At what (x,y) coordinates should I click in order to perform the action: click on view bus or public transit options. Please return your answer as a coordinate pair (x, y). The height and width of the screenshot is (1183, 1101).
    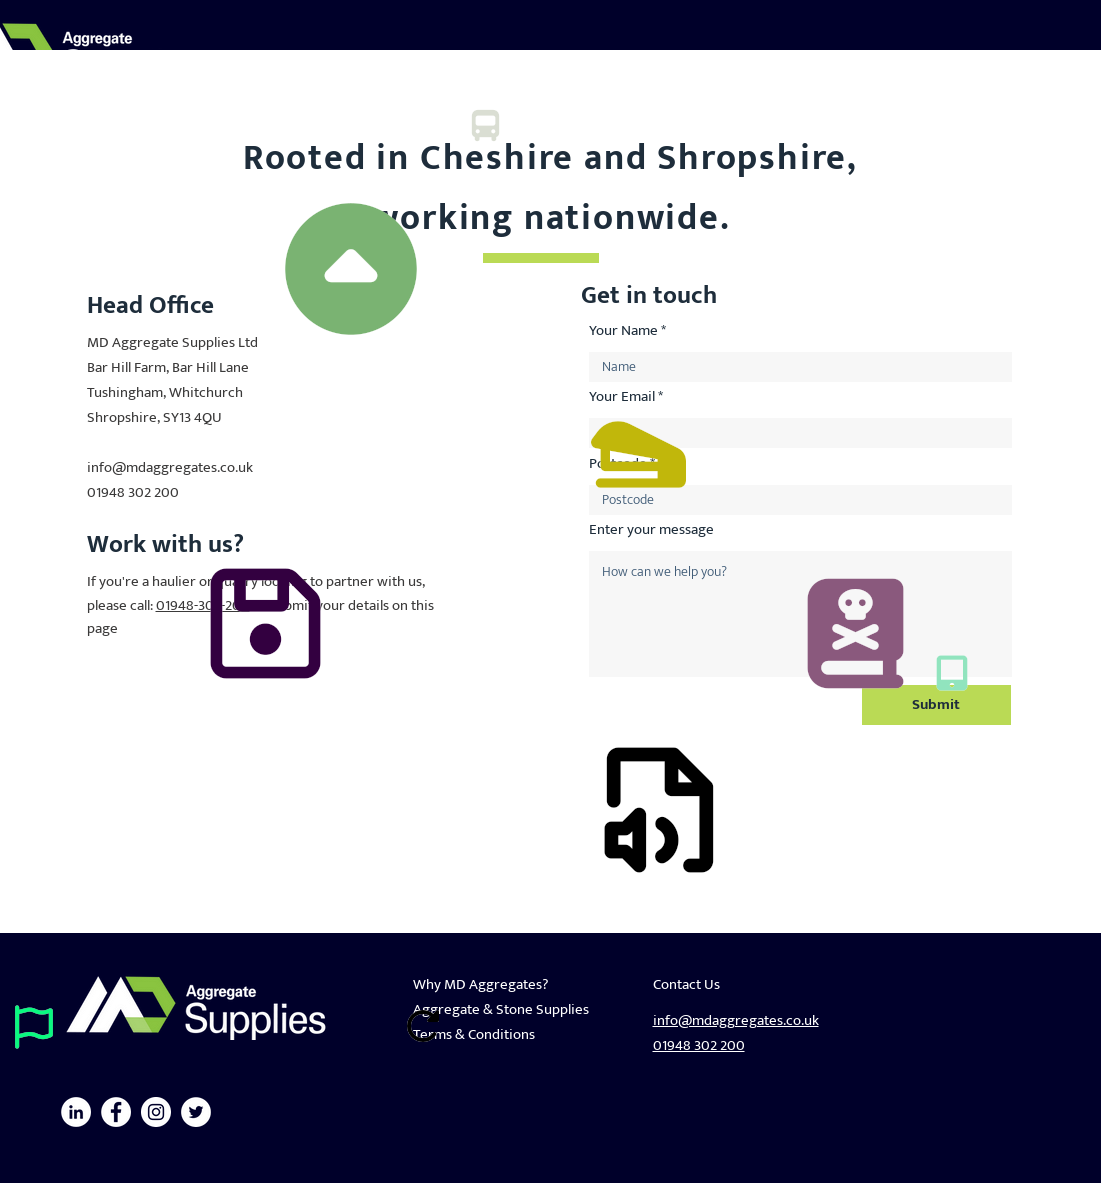
    Looking at the image, I should click on (485, 125).